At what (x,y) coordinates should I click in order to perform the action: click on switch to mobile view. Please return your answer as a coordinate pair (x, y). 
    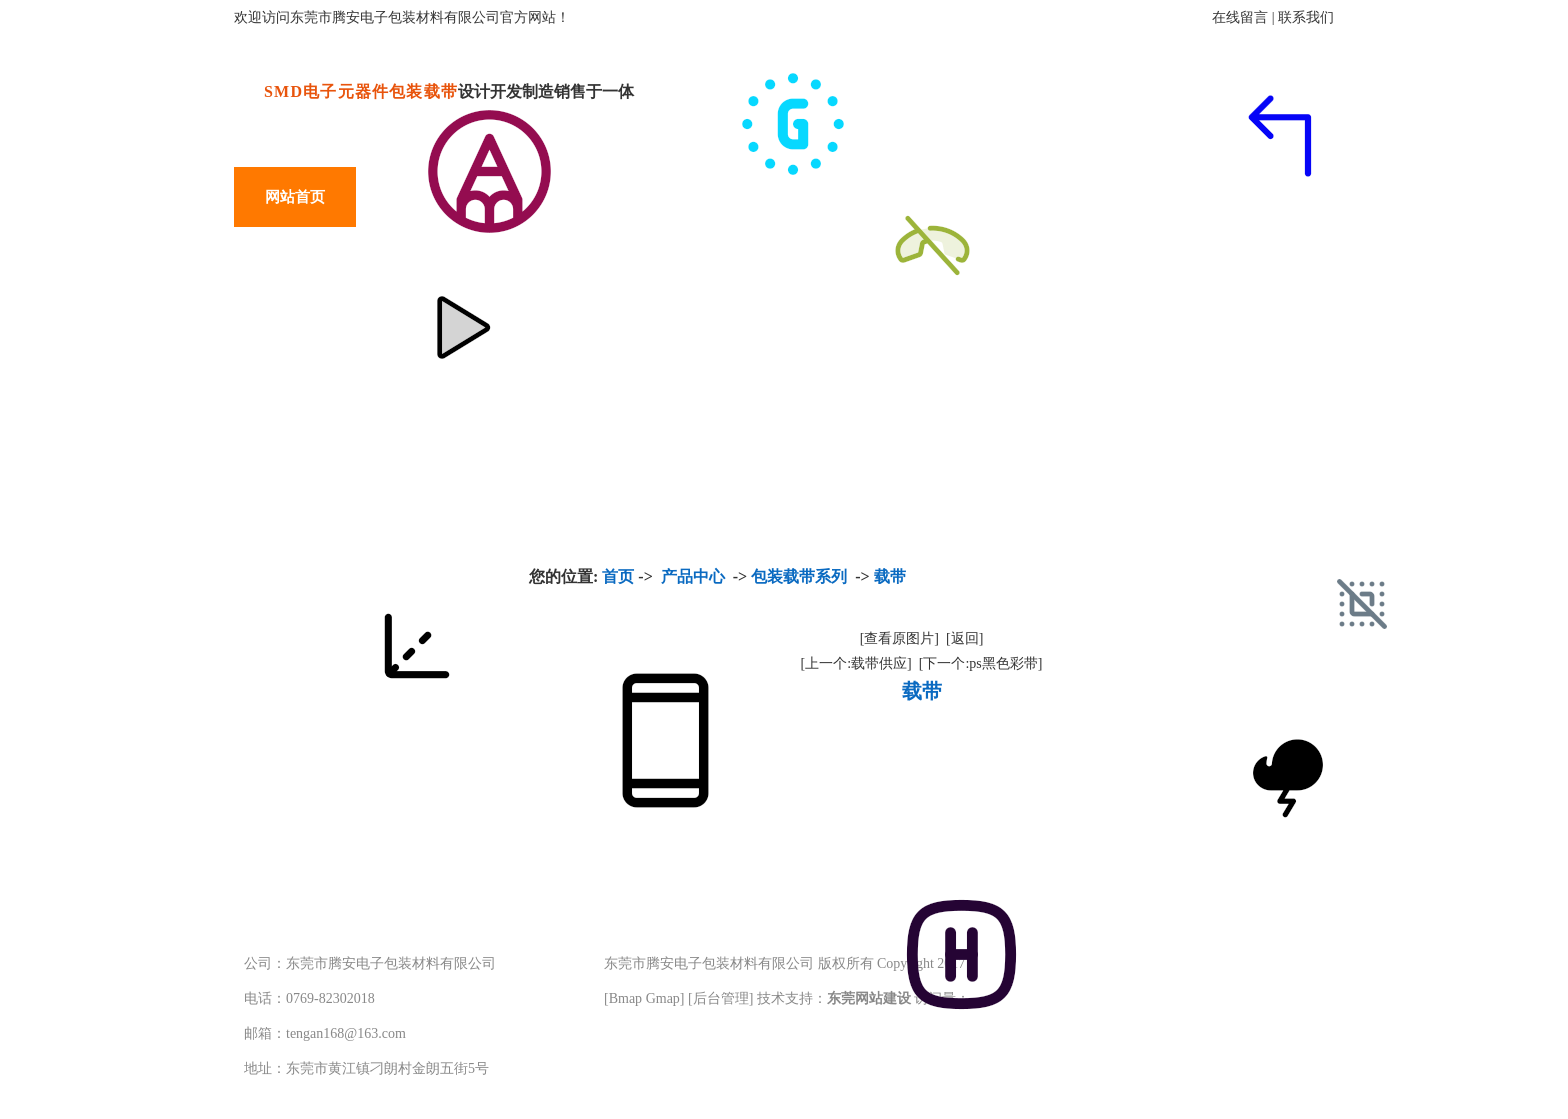
    Looking at the image, I should click on (665, 740).